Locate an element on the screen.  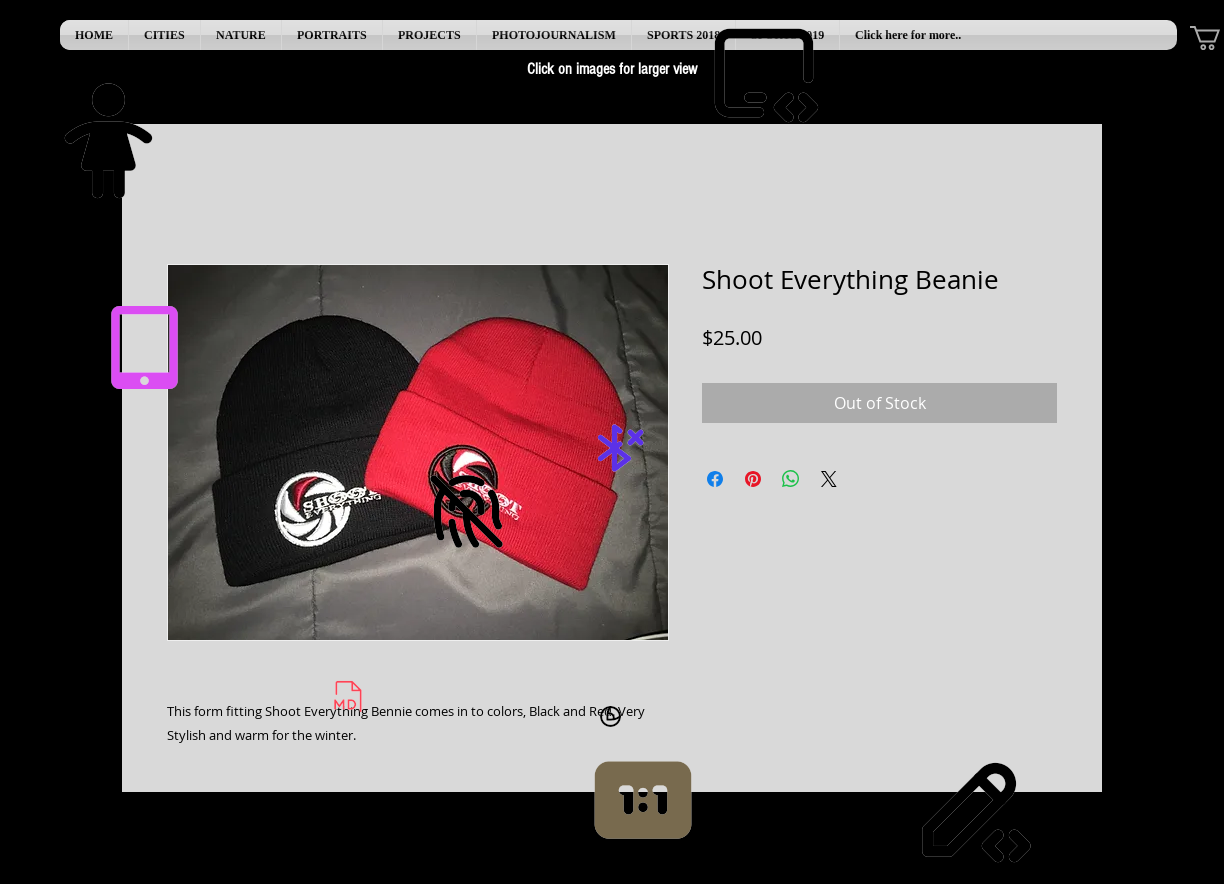
indicates women's restroom or facilities is located at coordinates (108, 143).